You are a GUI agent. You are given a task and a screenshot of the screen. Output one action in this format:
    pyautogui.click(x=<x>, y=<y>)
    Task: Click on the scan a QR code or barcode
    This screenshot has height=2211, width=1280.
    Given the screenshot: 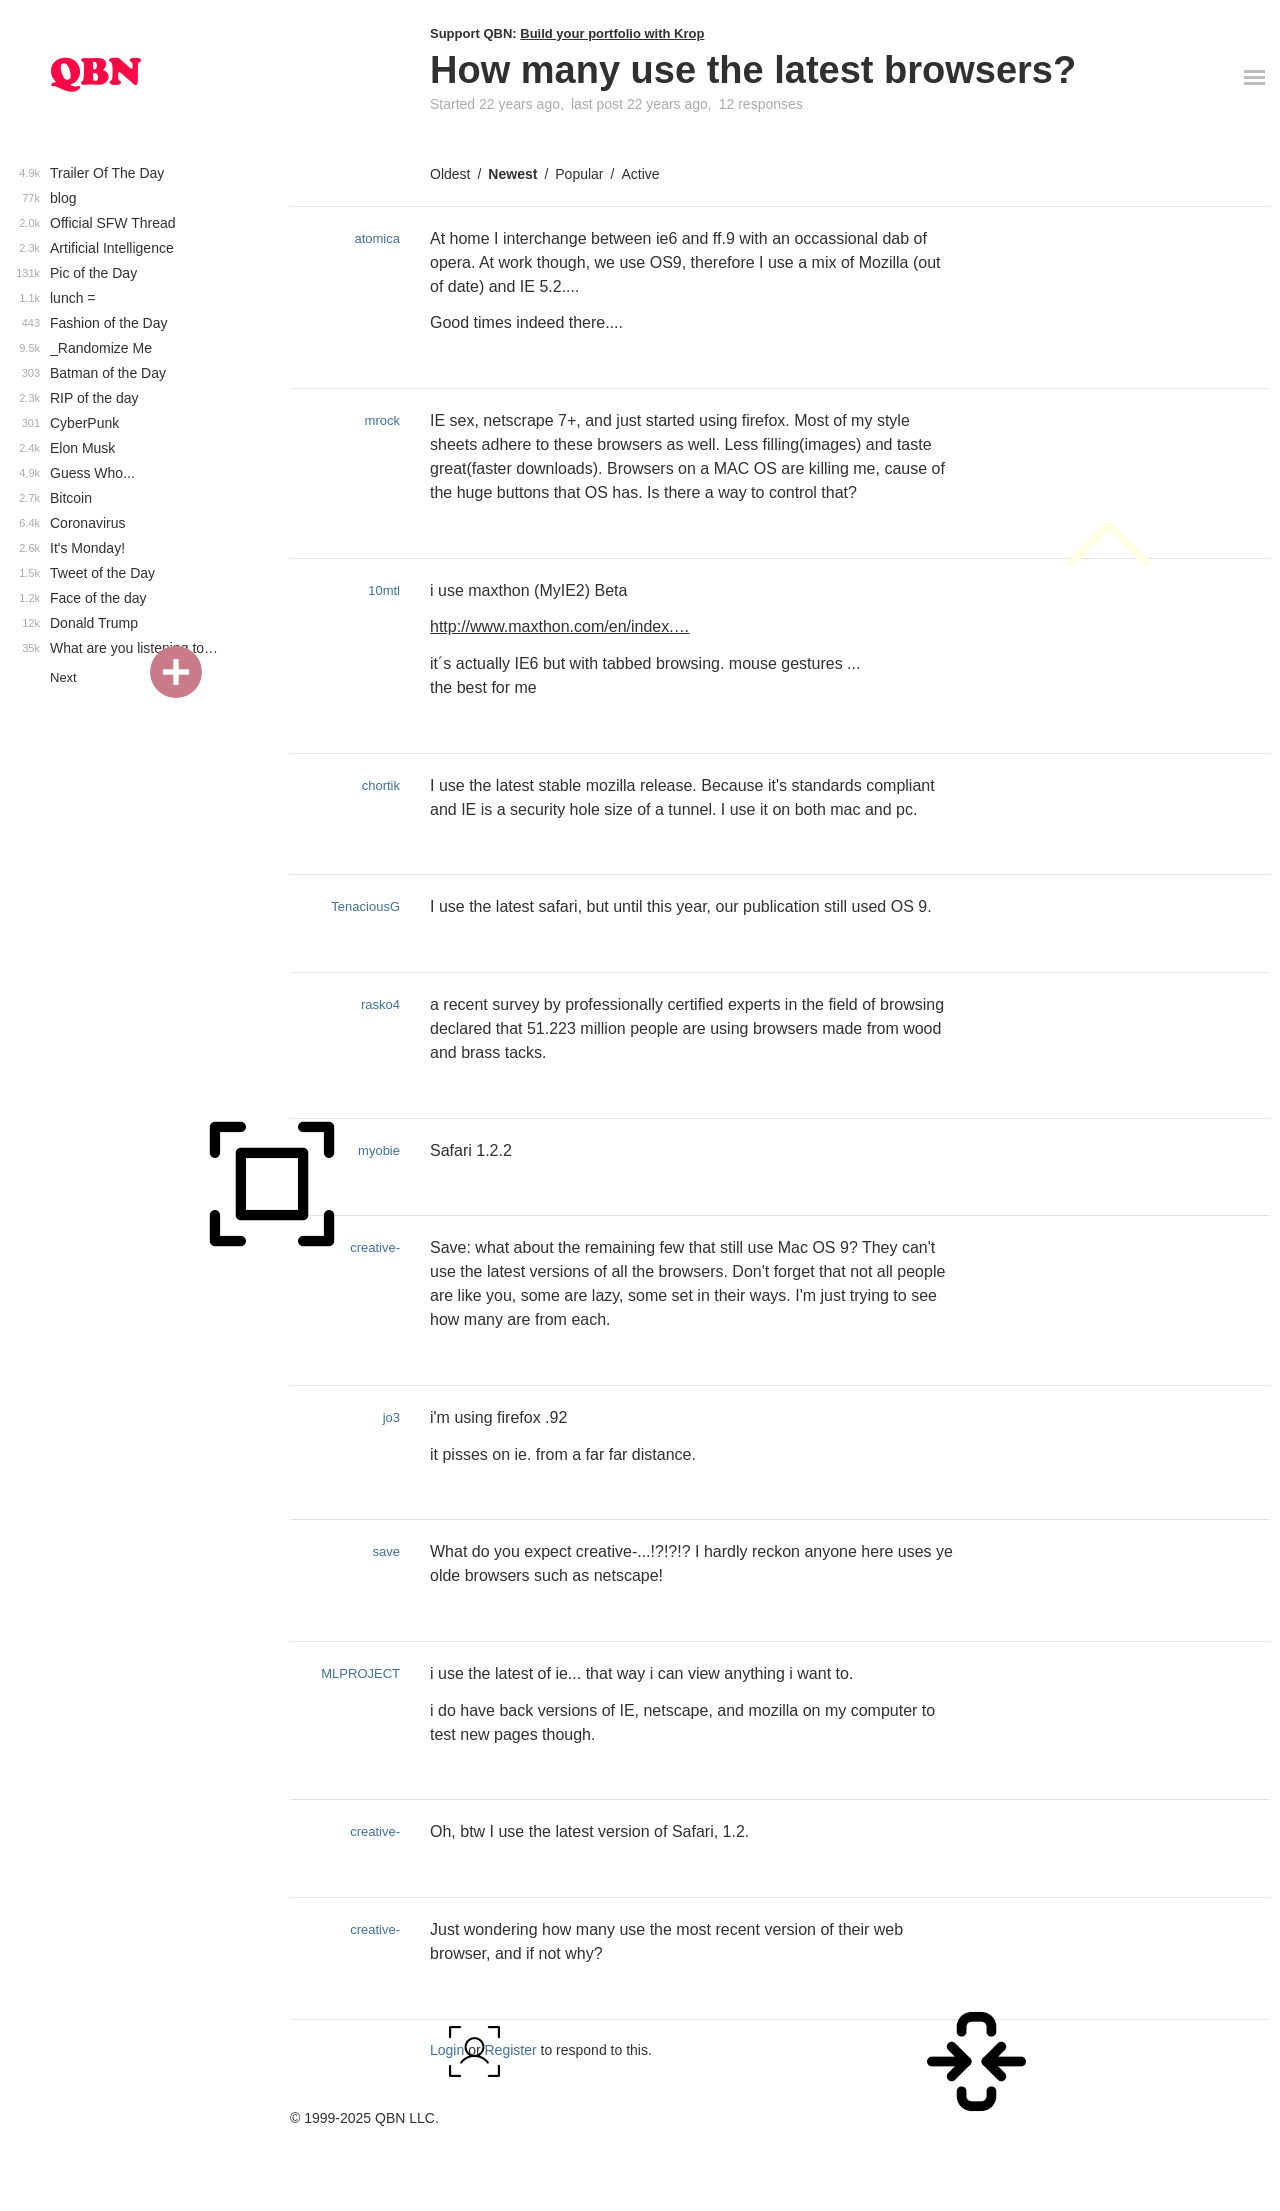 What is the action you would take?
    pyautogui.click(x=272, y=1184)
    